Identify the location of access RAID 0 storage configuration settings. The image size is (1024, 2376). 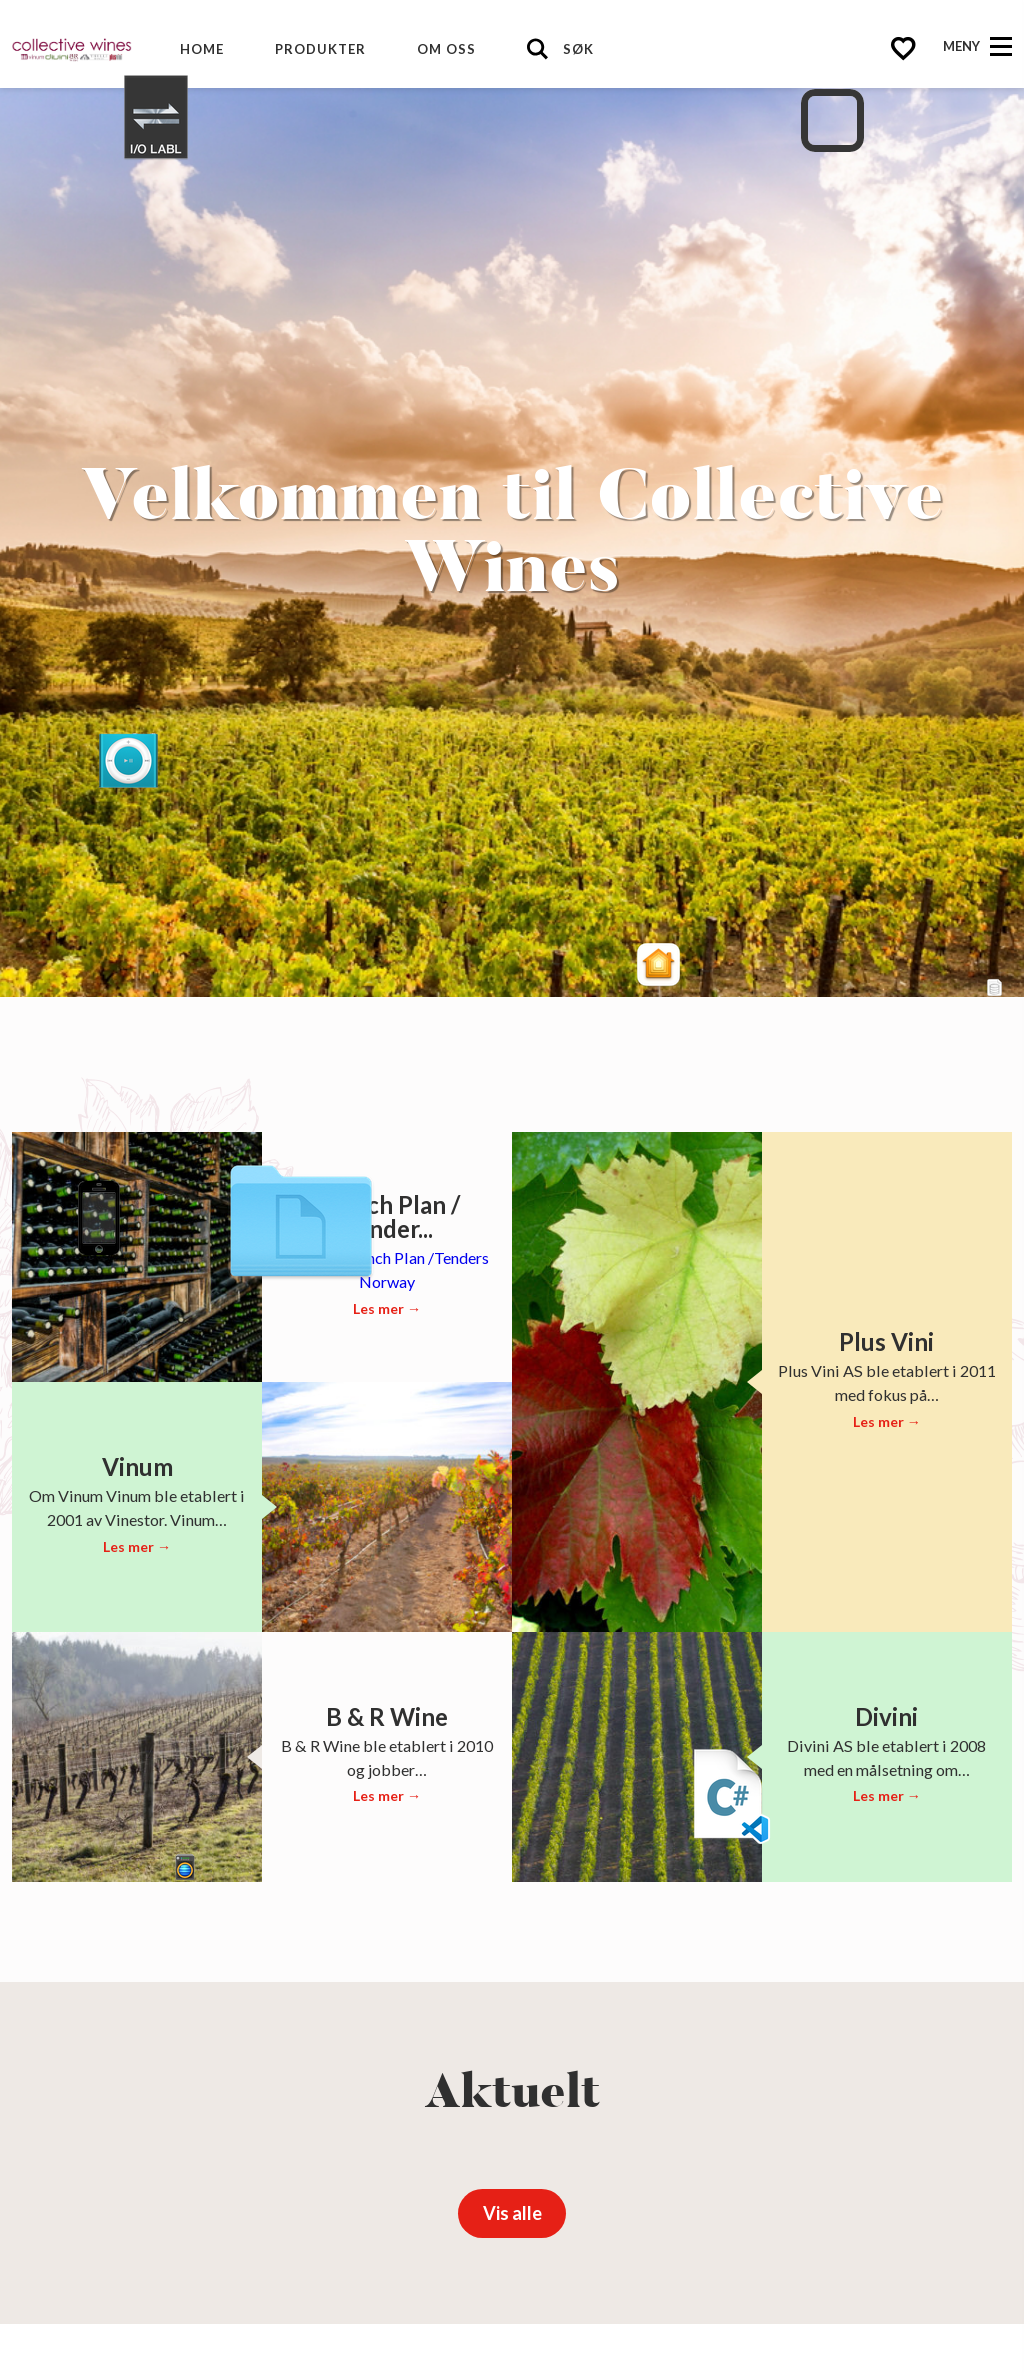
(185, 1867).